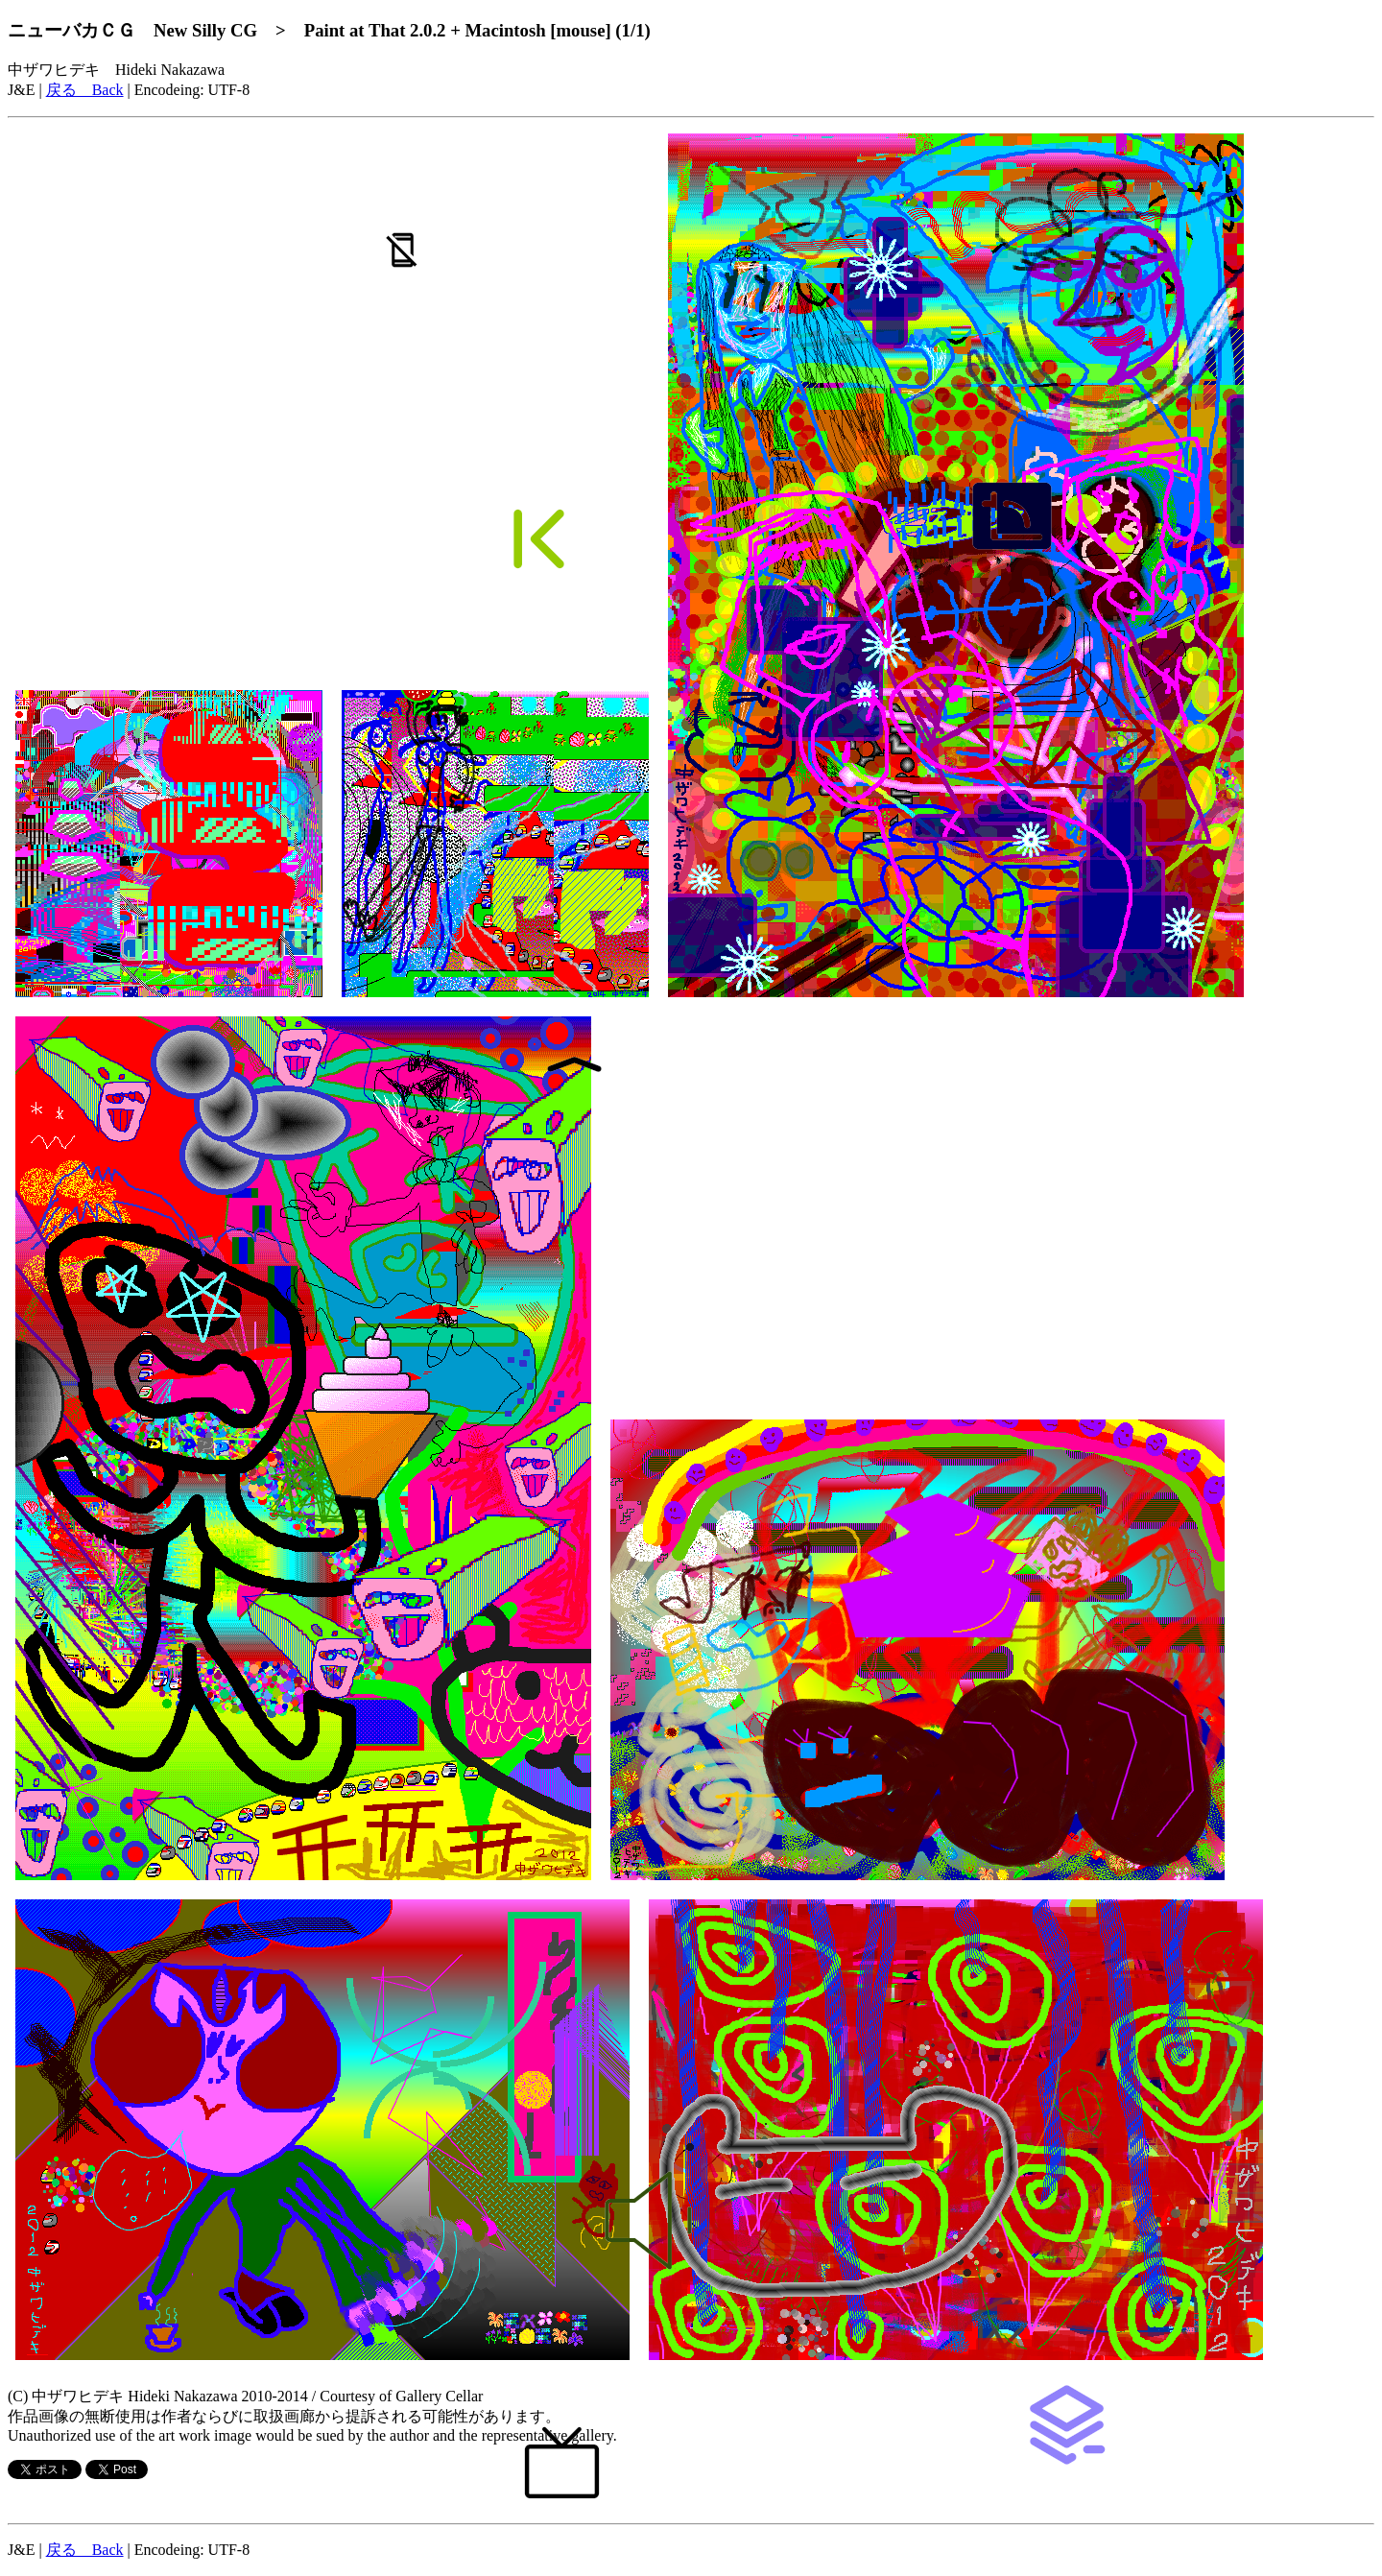  I want to click on measure or adjust an angle, so click(1012, 515).